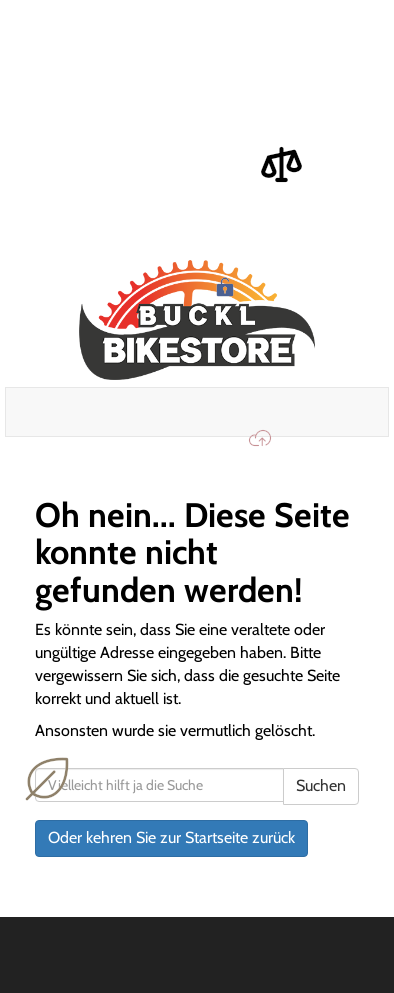  Describe the element at coordinates (47, 779) in the screenshot. I see `indicates eco-friendly or sustainable option` at that location.